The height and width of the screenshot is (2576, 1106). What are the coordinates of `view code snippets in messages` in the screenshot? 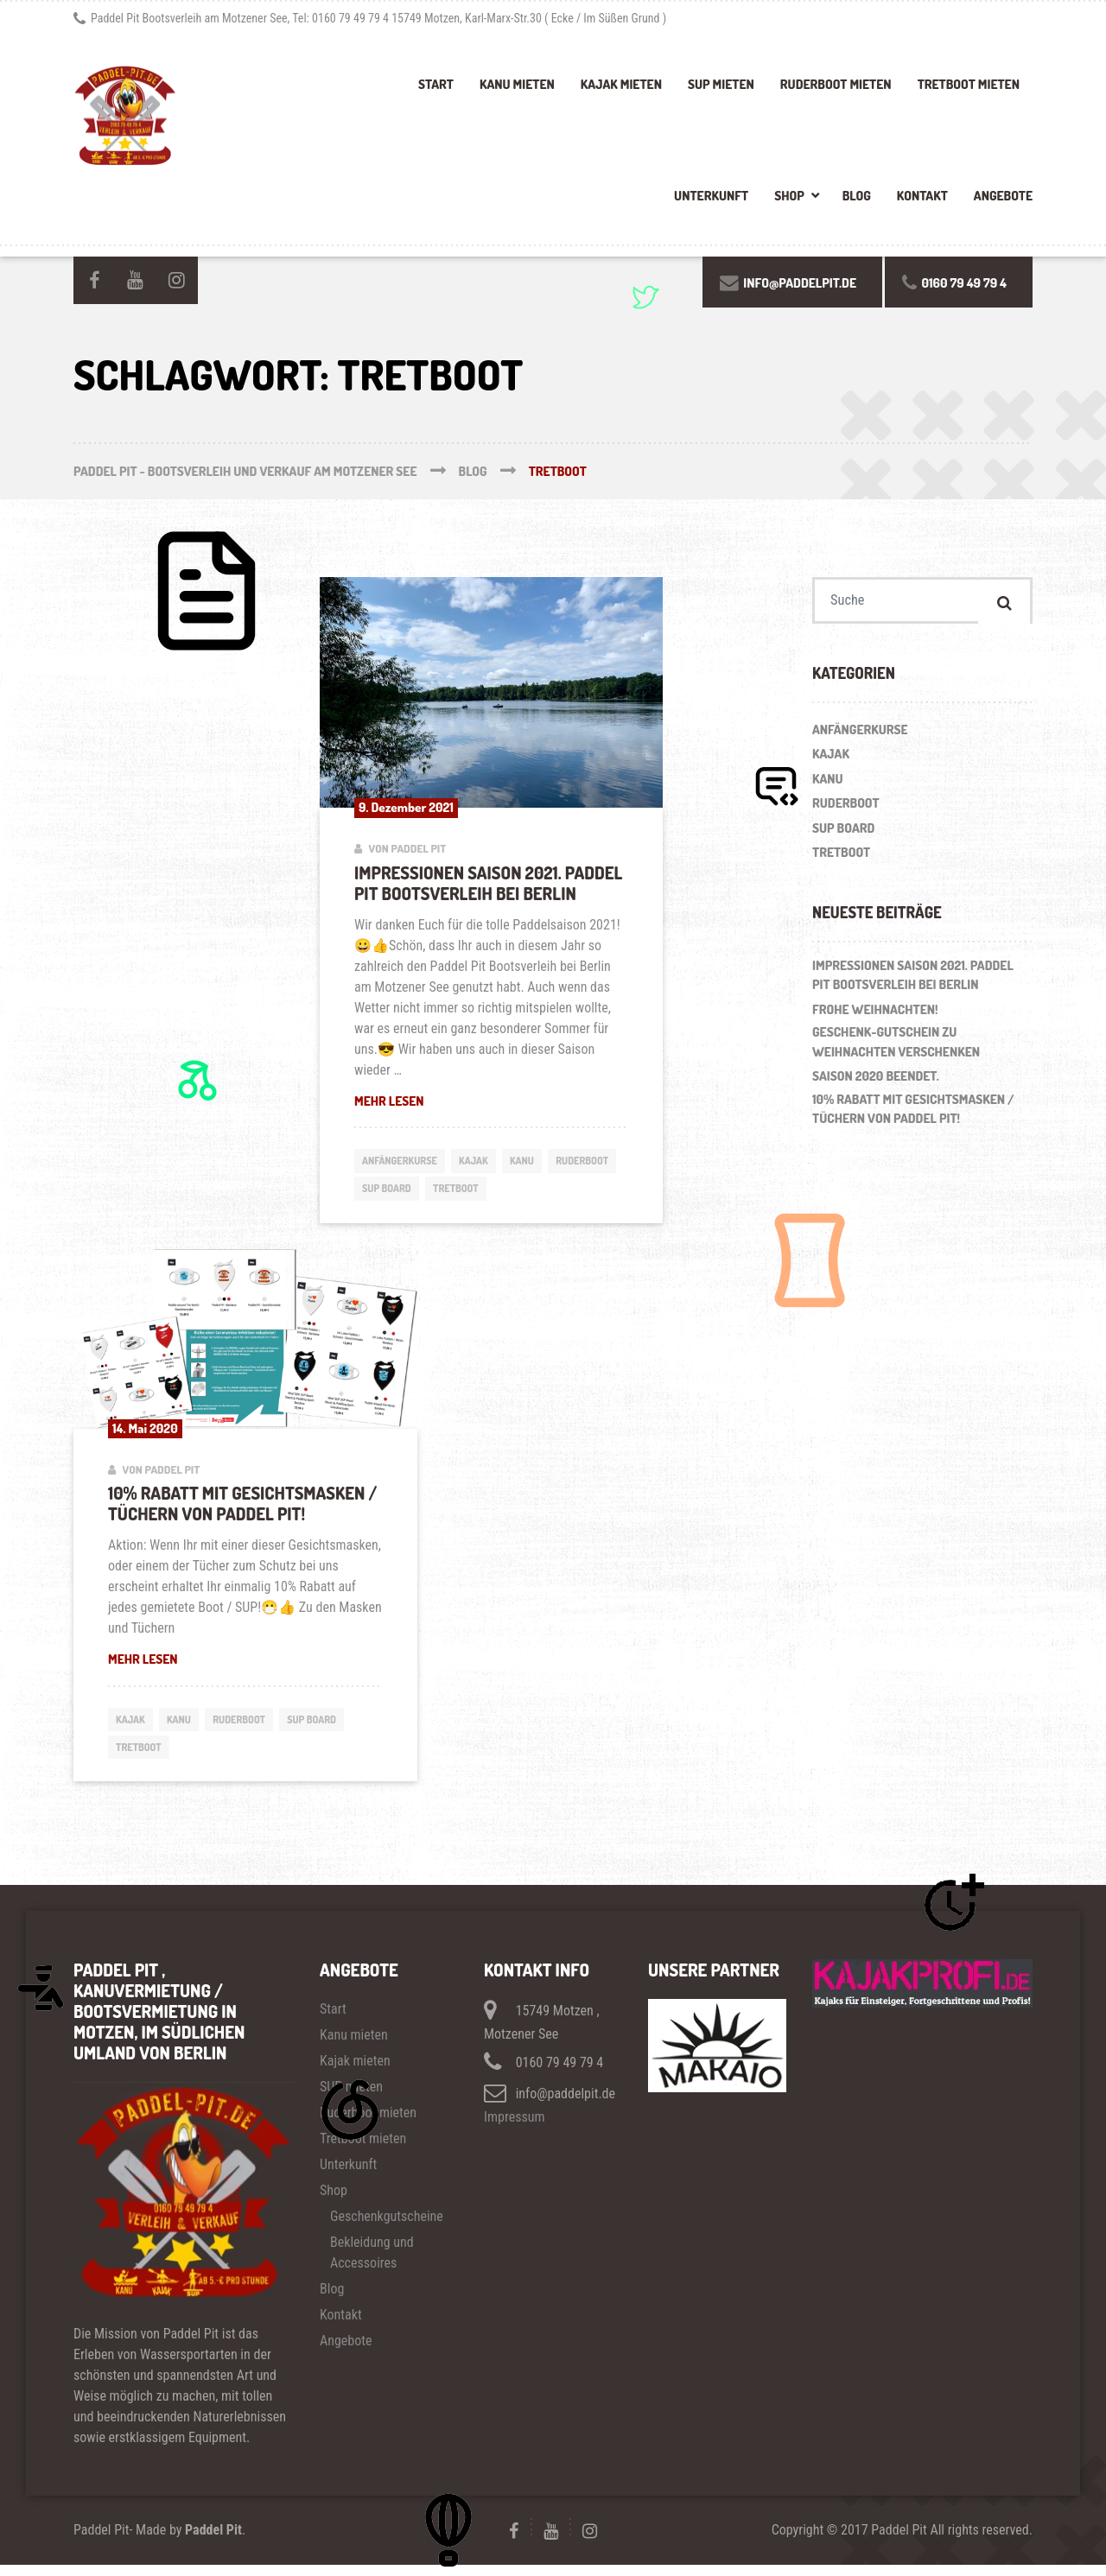 It's located at (776, 785).